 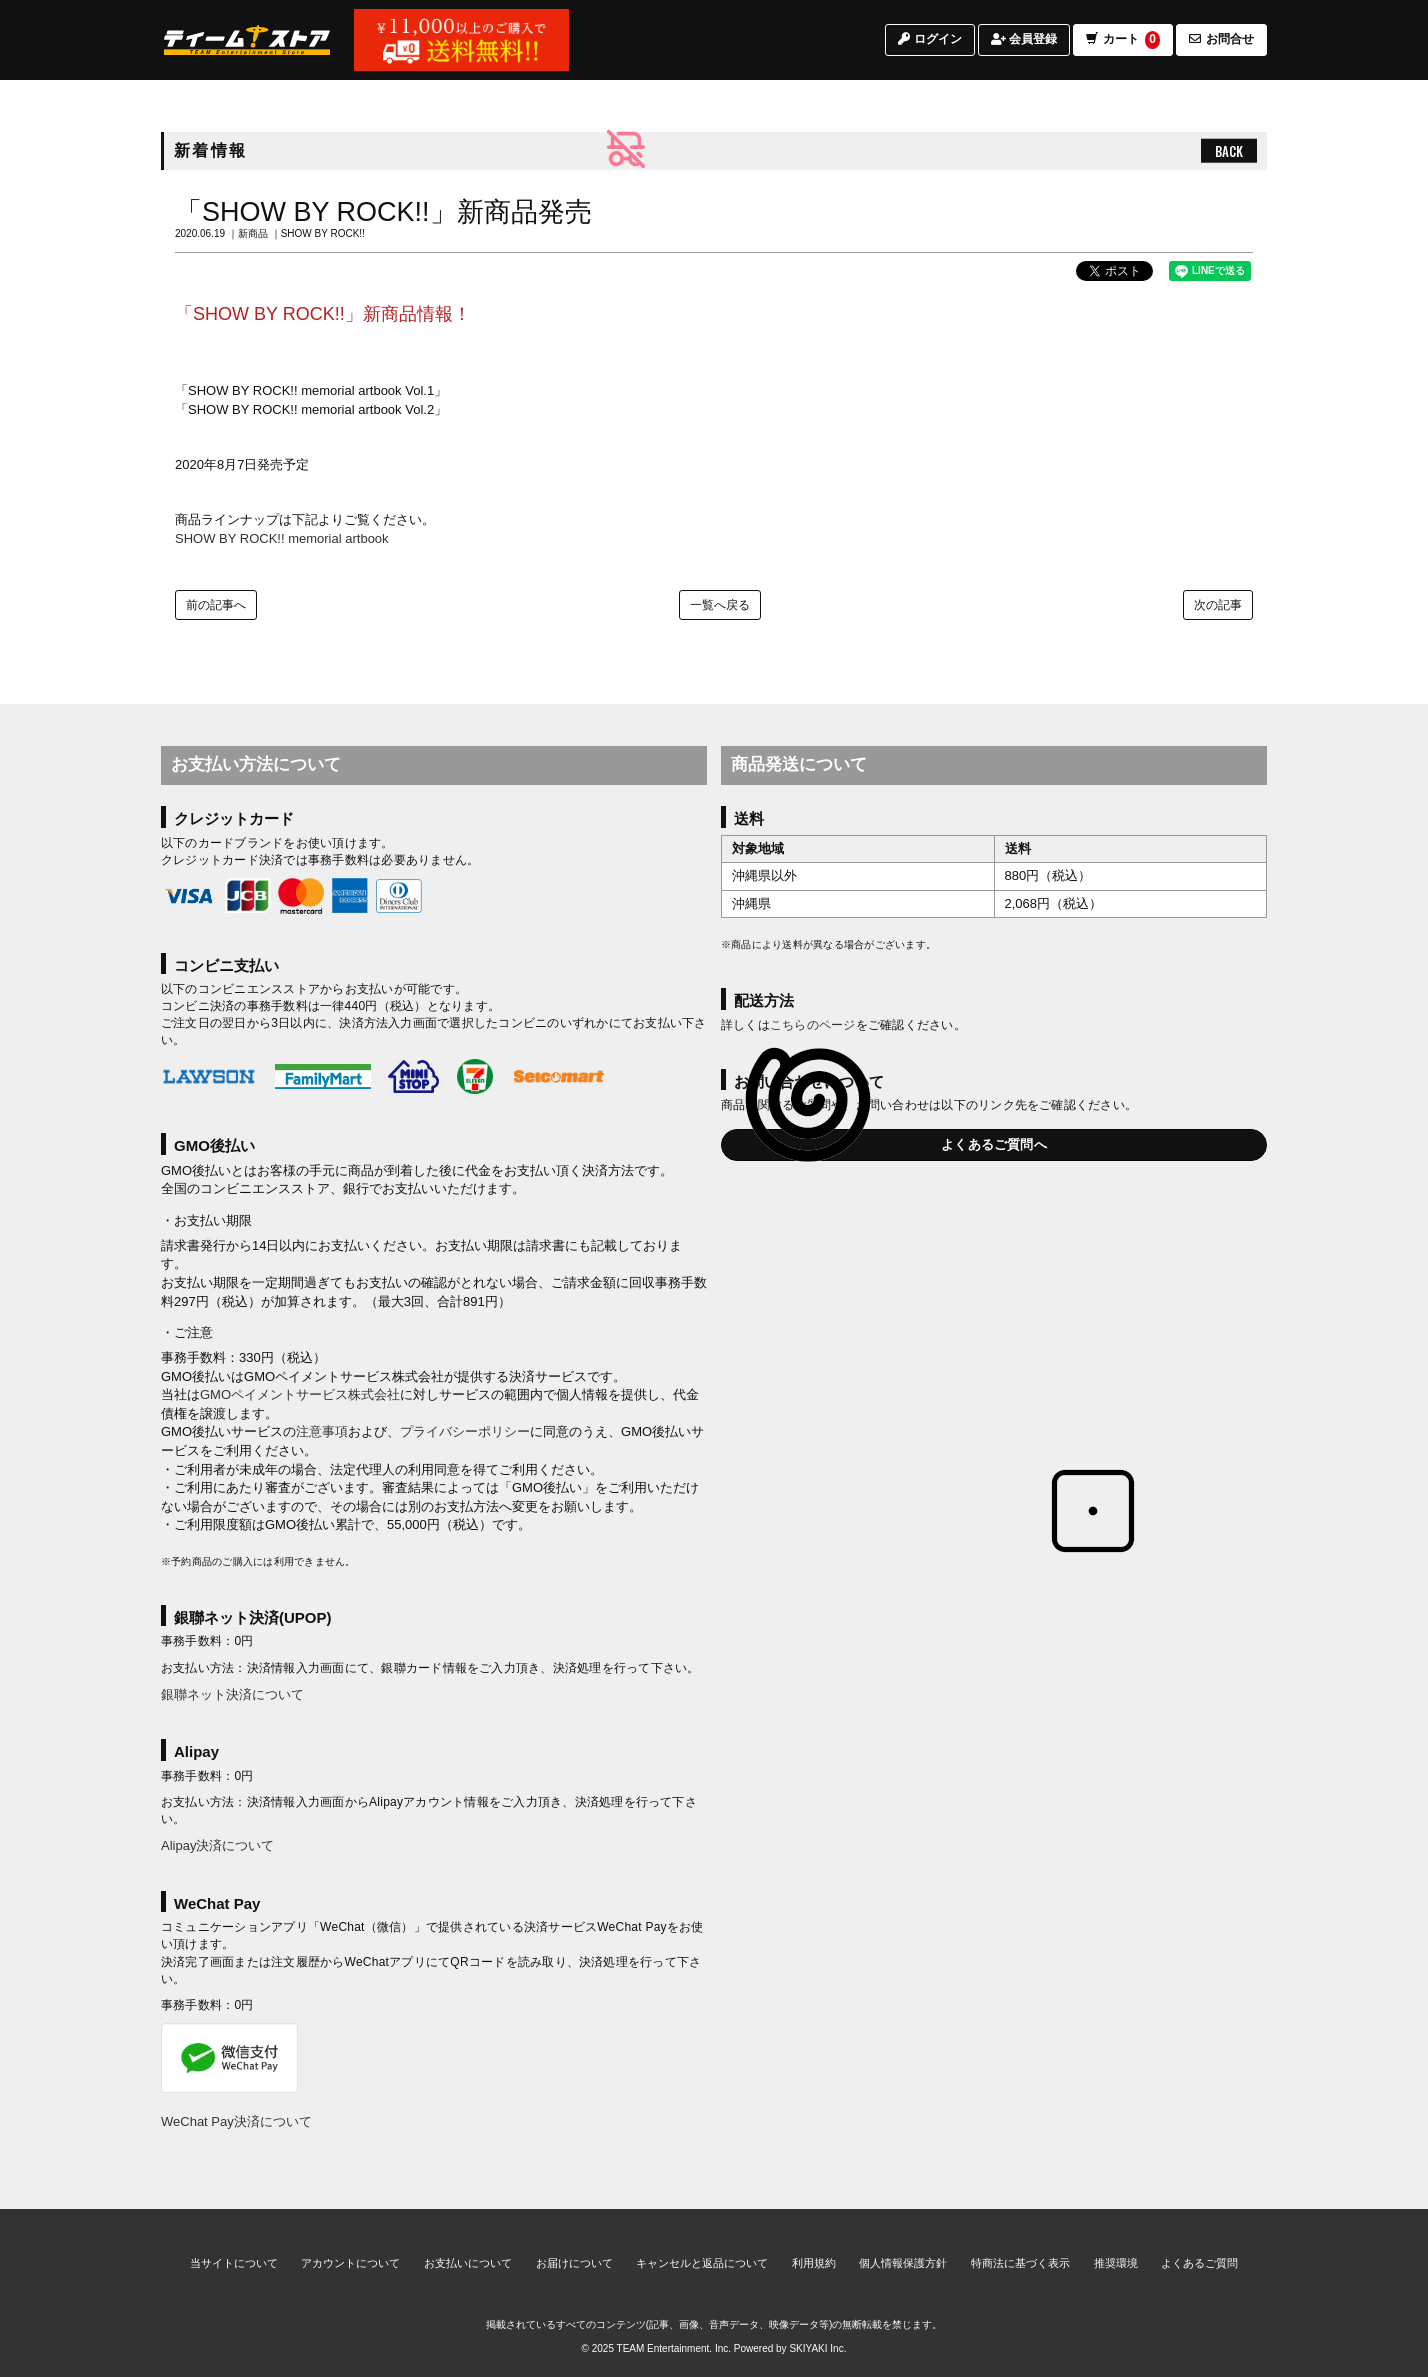 What do you see at coordinates (1093, 1511) in the screenshot?
I see `indicates a roll result of one on a dice` at bounding box center [1093, 1511].